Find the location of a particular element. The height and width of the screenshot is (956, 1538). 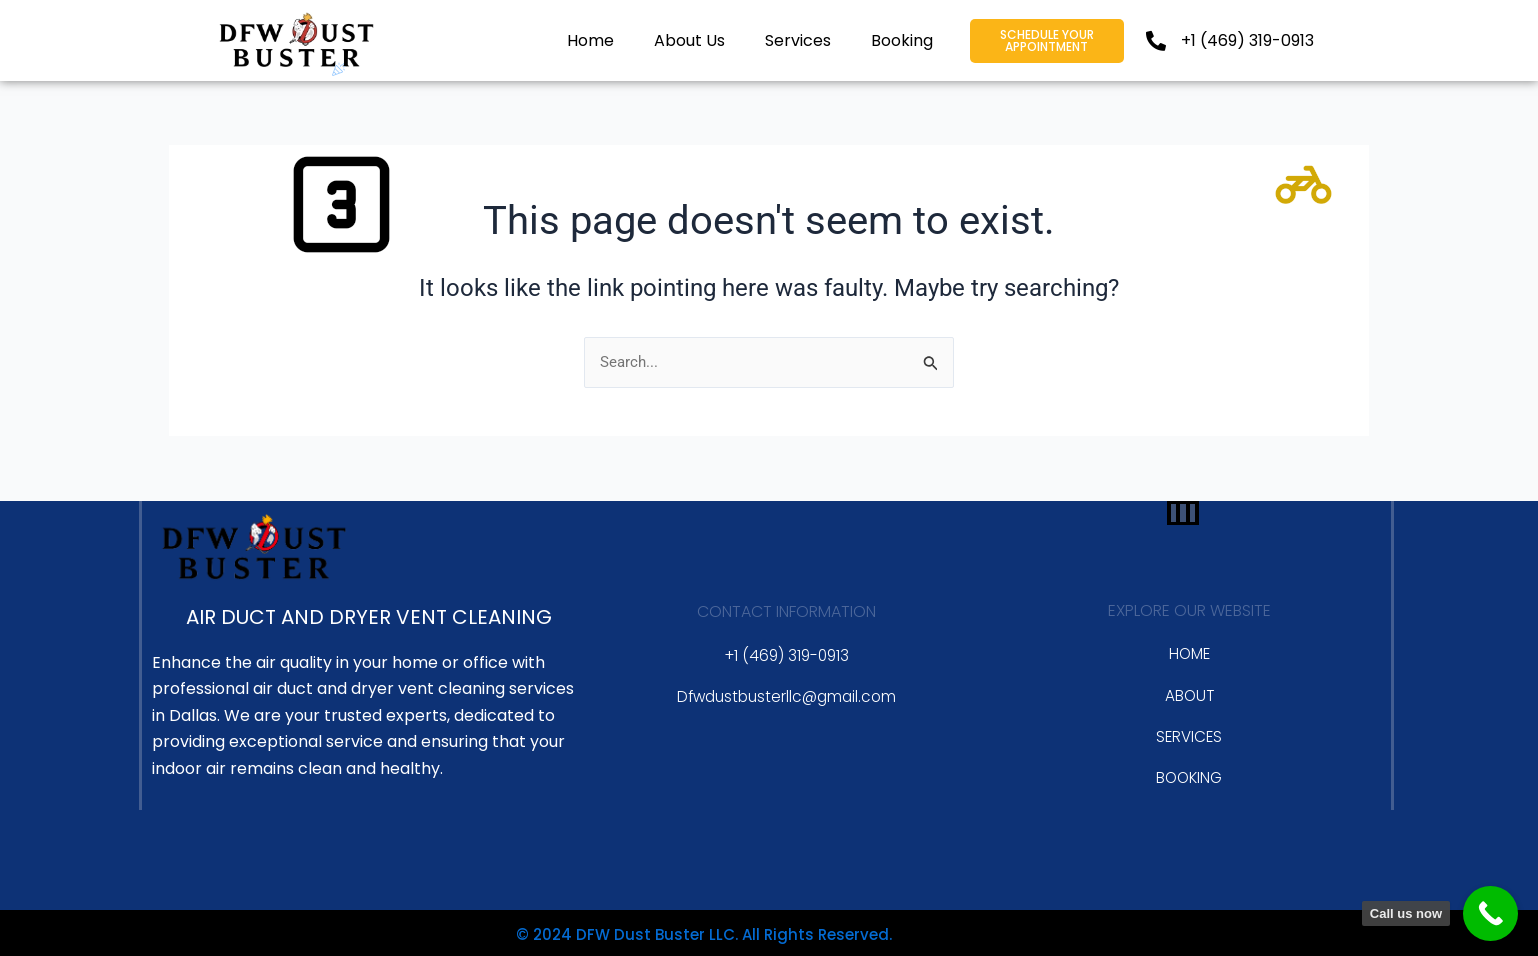

celebrate a completed milestone or achievement is located at coordinates (338, 70).